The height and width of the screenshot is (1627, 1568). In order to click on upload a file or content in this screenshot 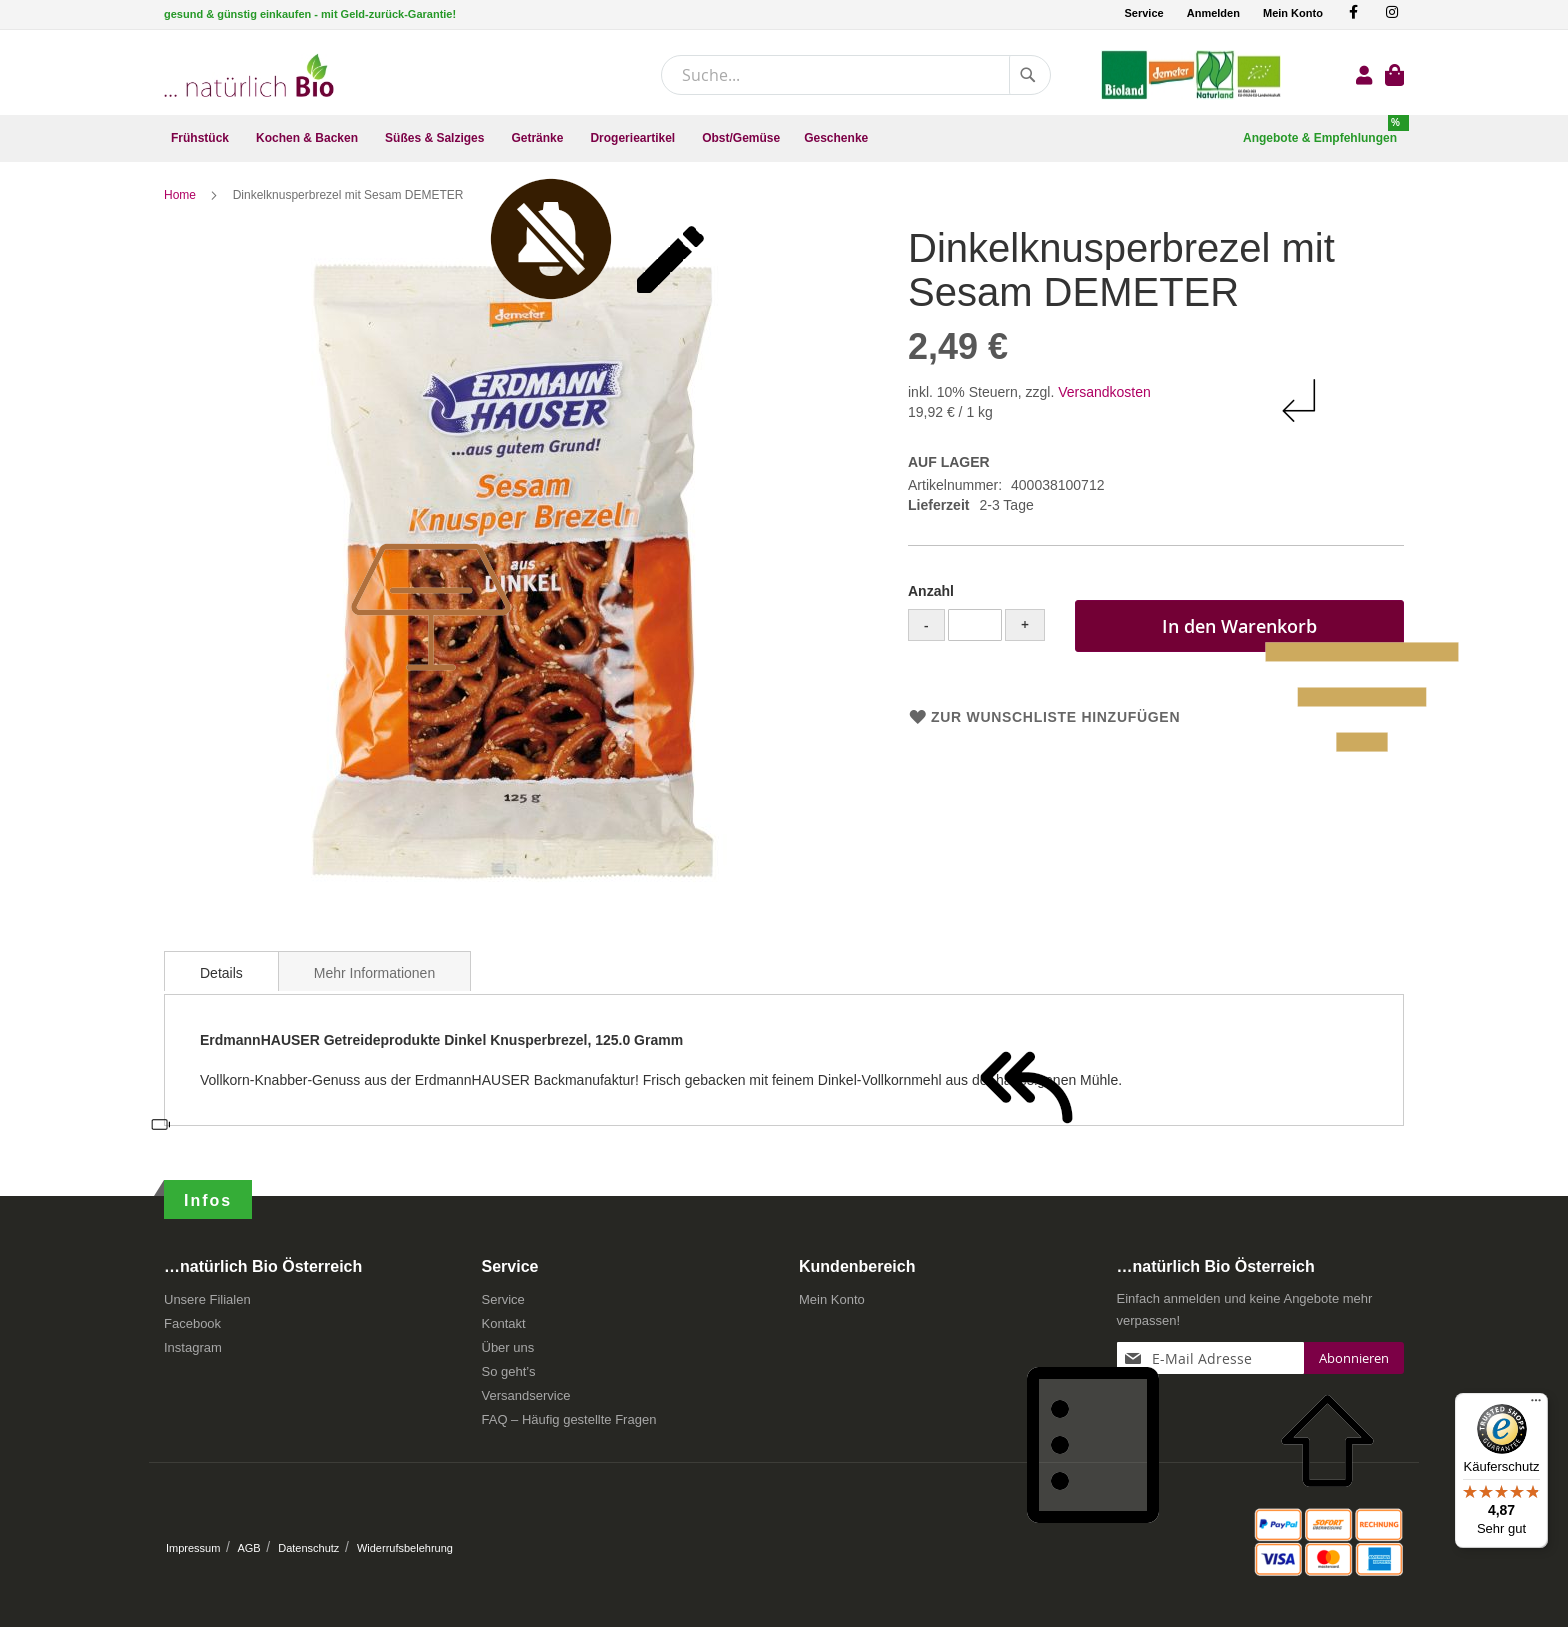, I will do `click(1327, 1444)`.